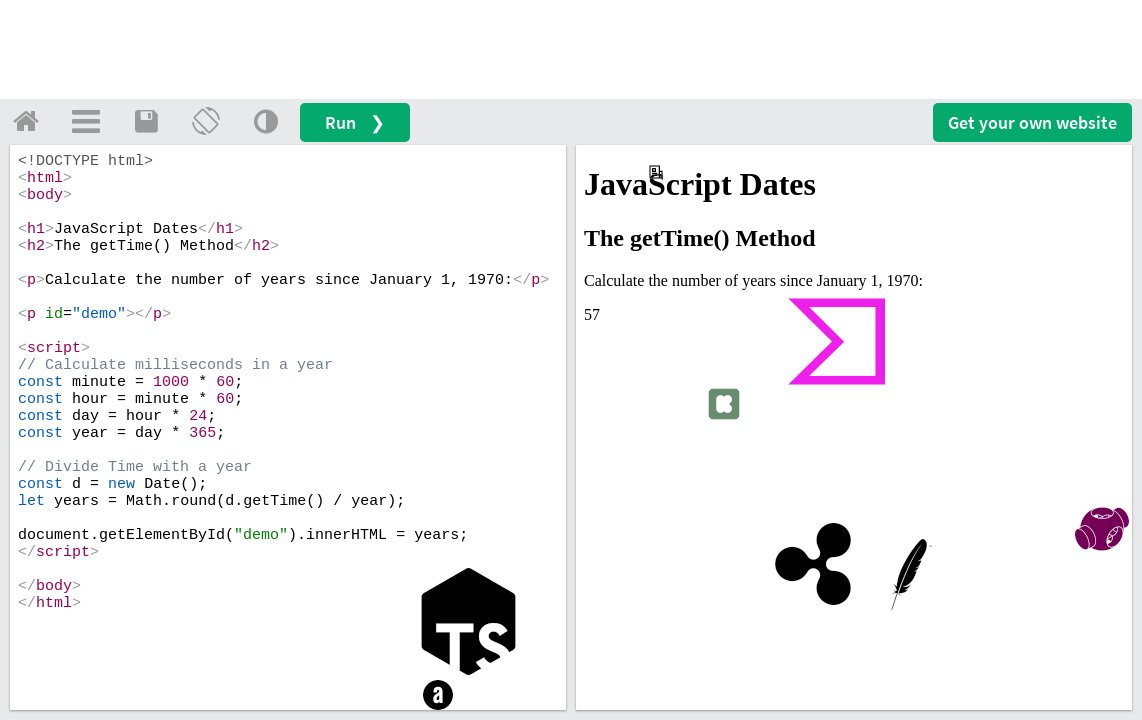 The height and width of the screenshot is (720, 1142). What do you see at coordinates (813, 564) in the screenshot?
I see `Ripple cryptocurrency logo` at bounding box center [813, 564].